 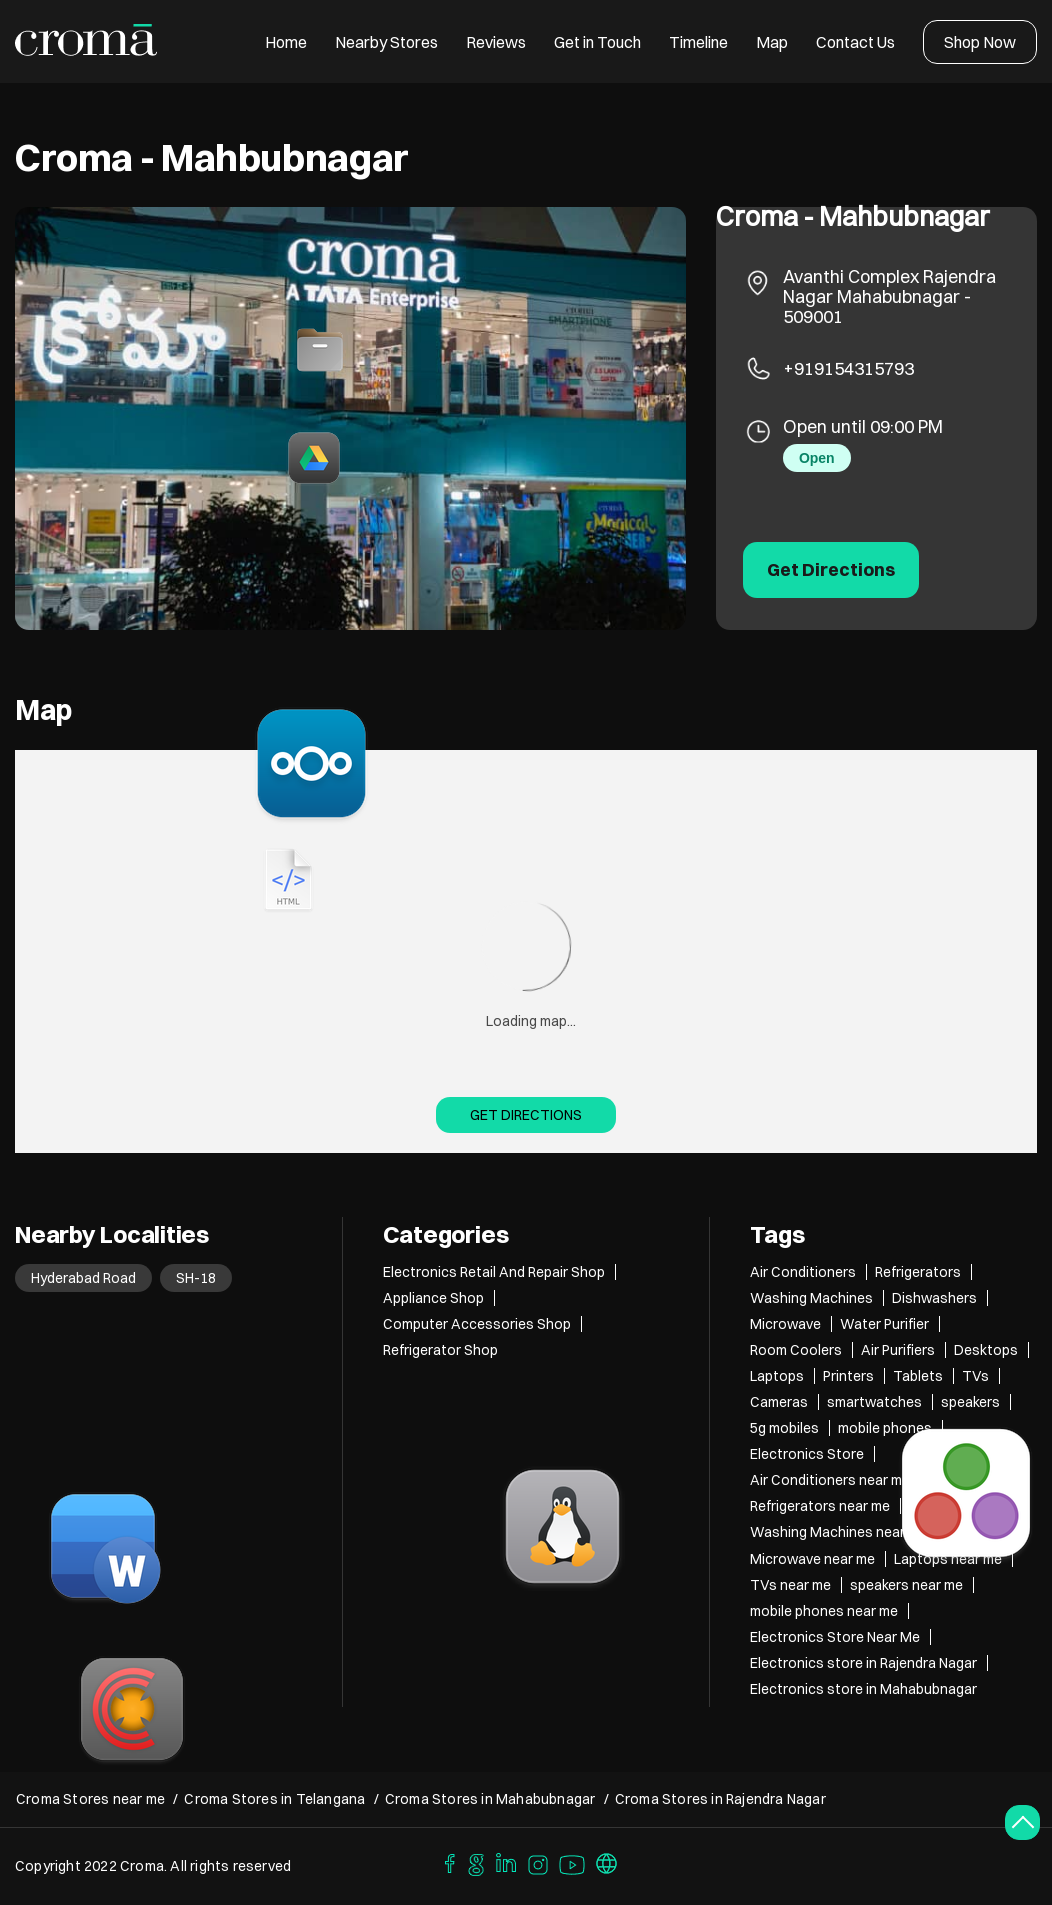 I want to click on open the file manager application, so click(x=320, y=350).